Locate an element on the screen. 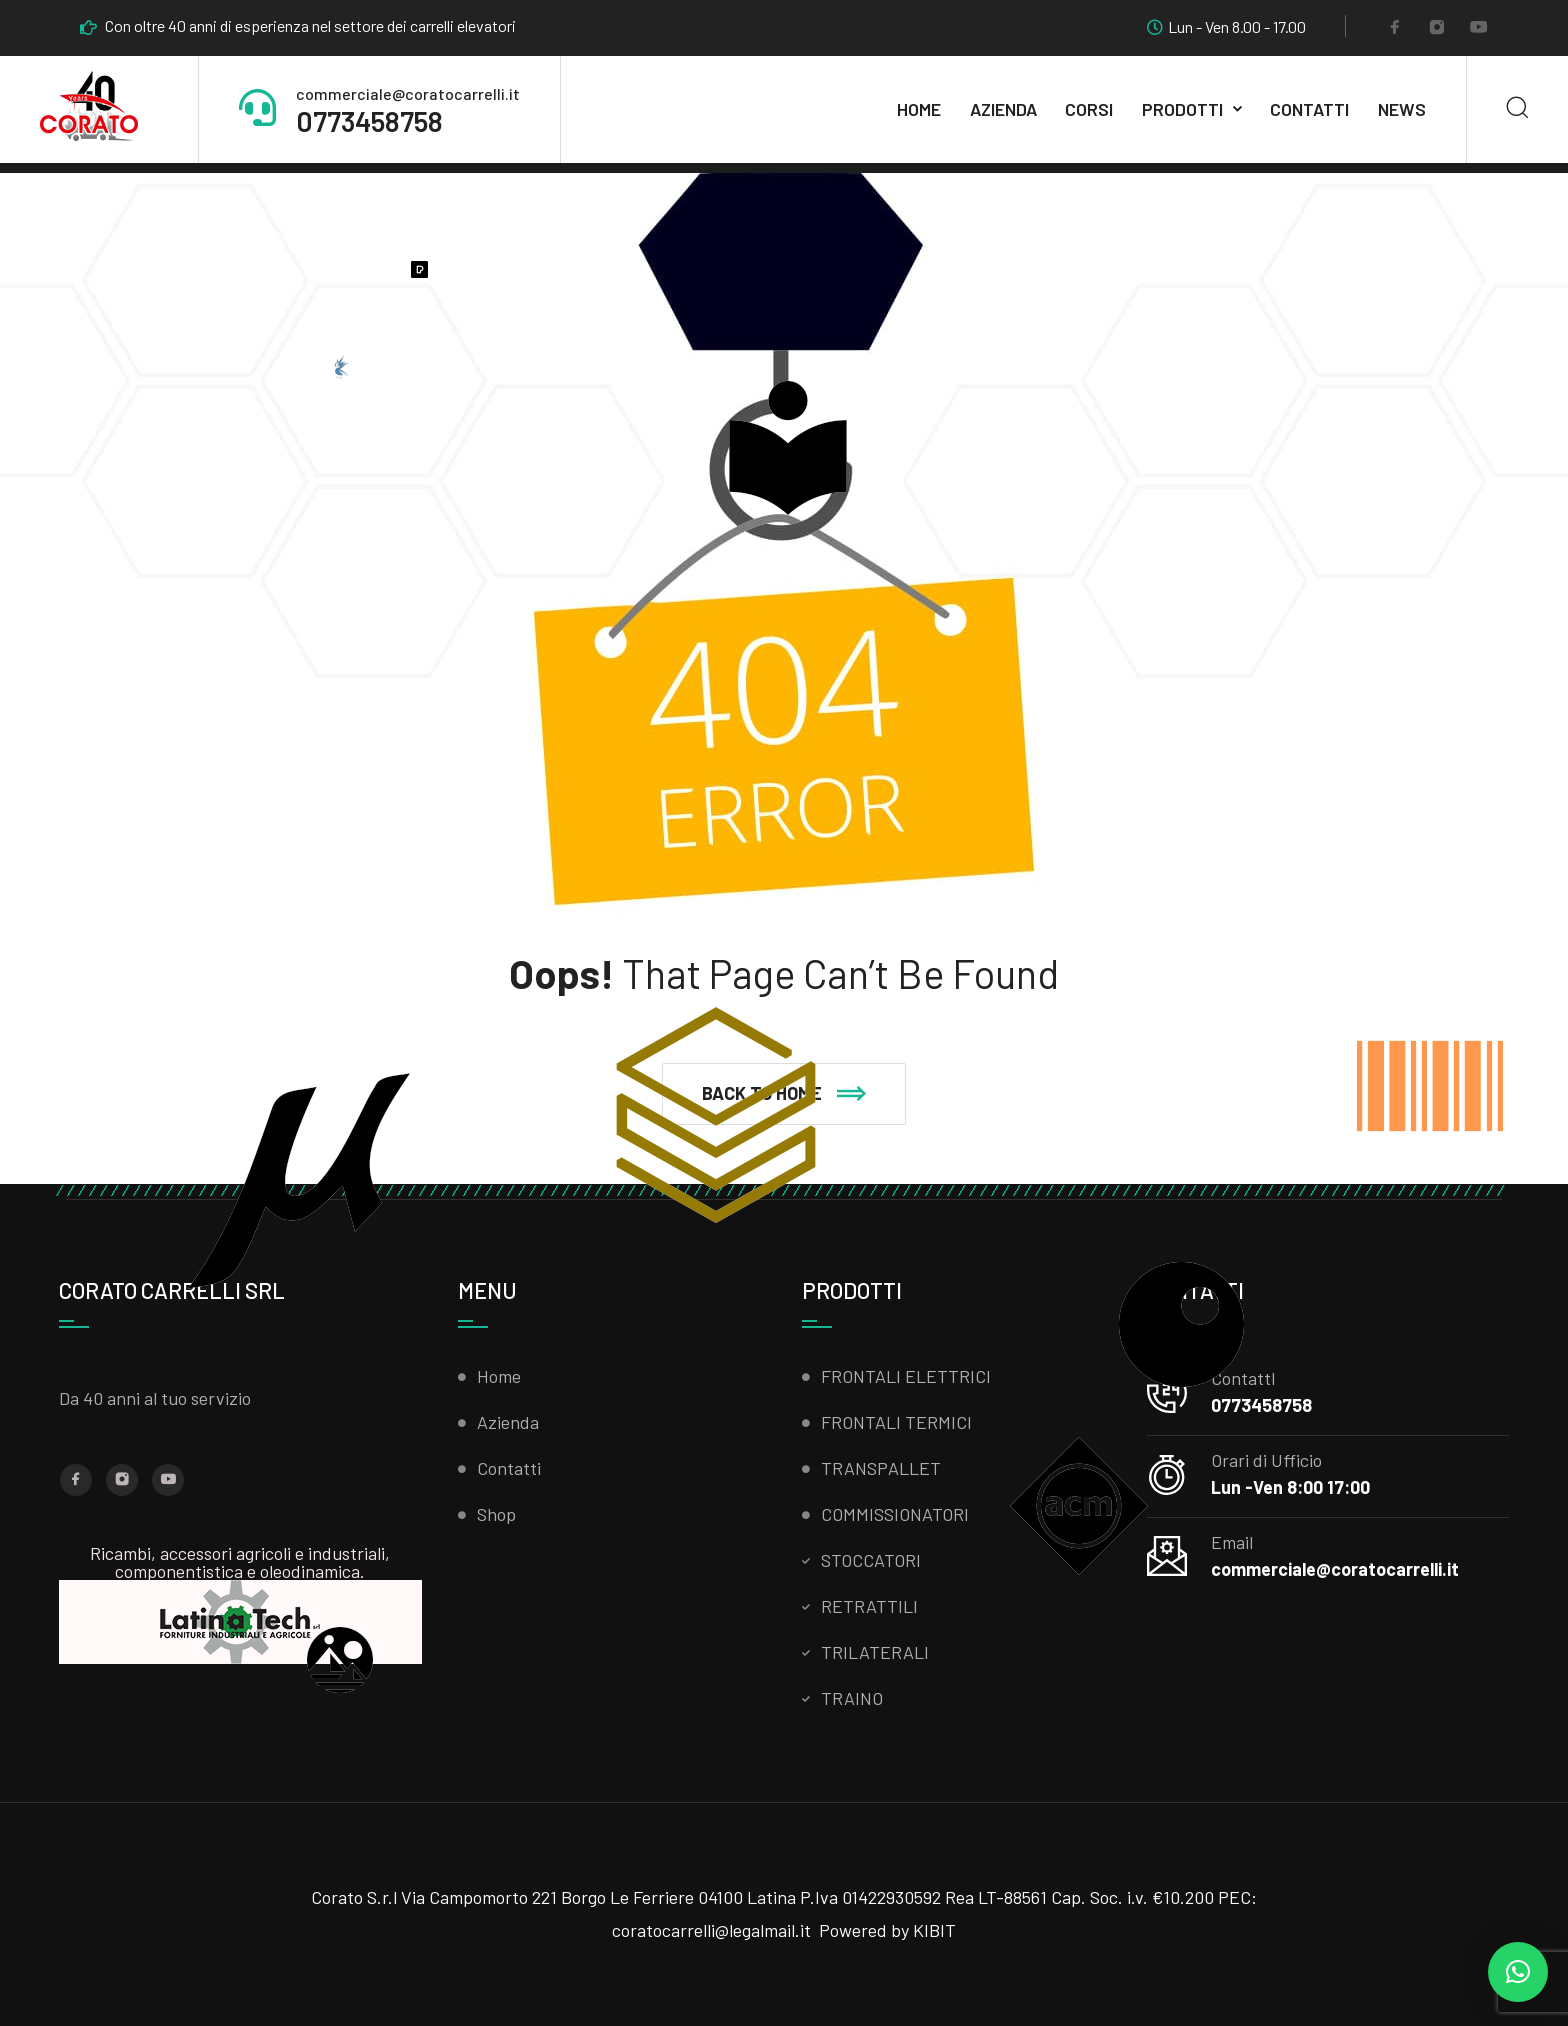  open MicroStation application is located at coordinates (299, 1181).